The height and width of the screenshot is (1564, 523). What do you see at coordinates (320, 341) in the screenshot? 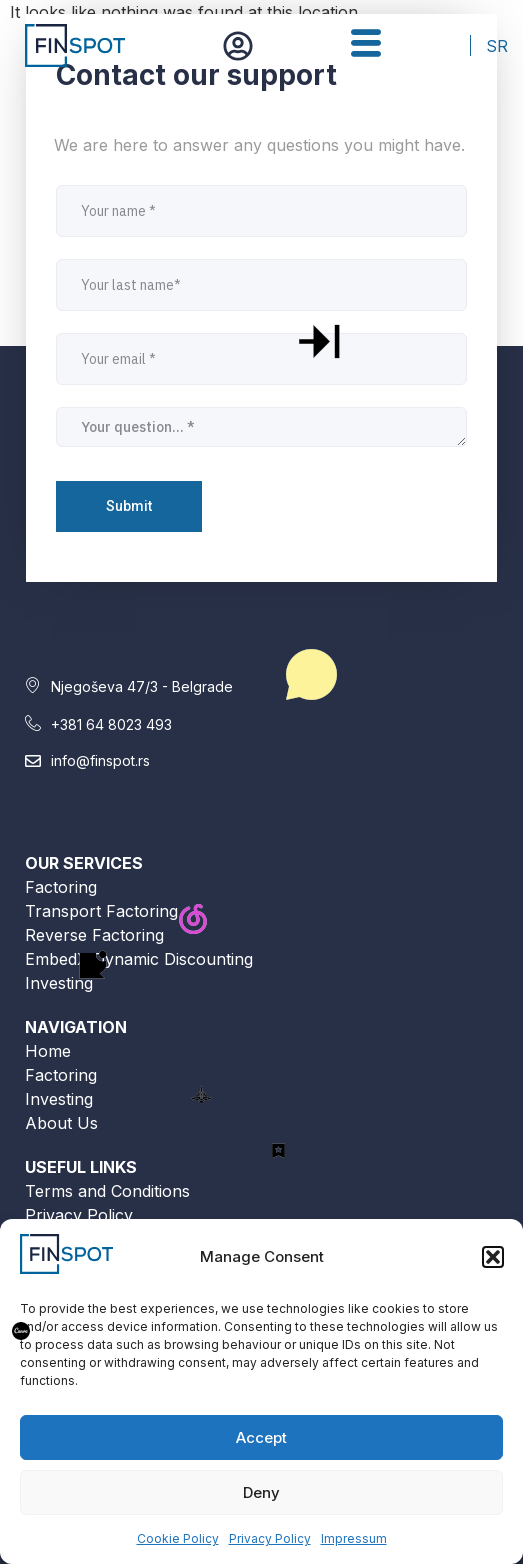
I see `collapse panel to the right` at bounding box center [320, 341].